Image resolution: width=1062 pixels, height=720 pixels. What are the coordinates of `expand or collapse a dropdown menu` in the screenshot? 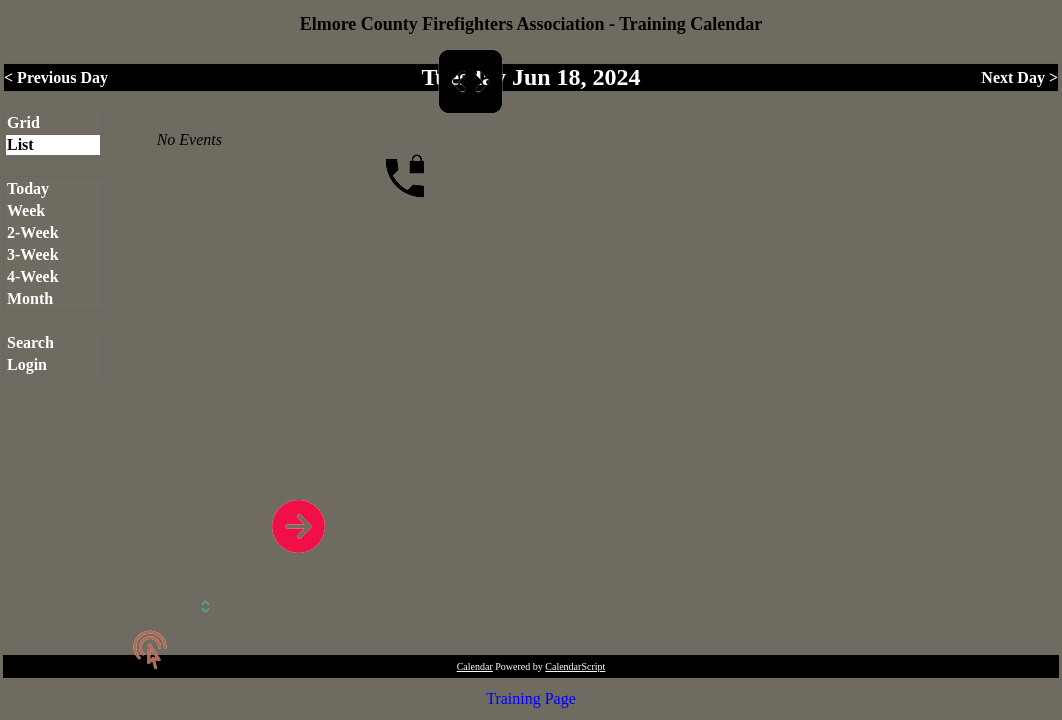 It's located at (205, 606).